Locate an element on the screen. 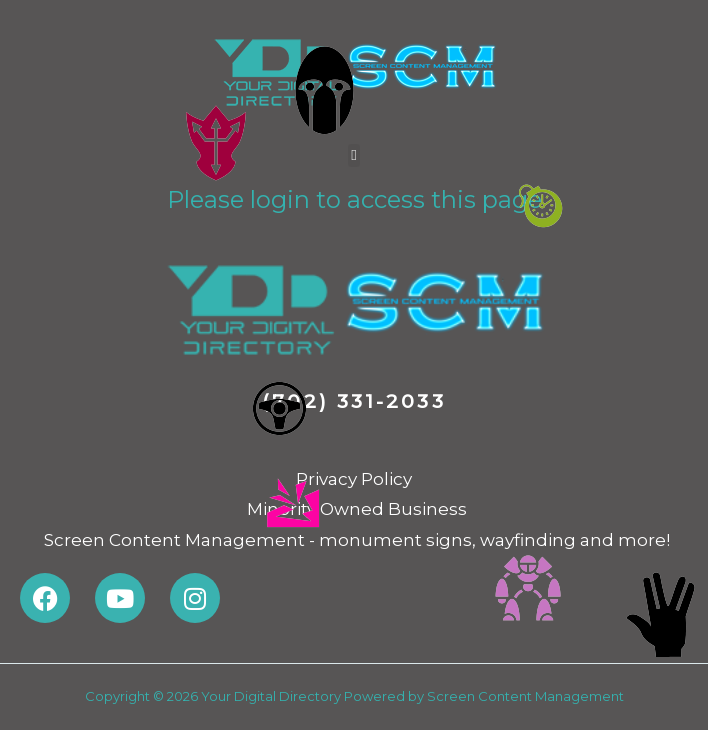 This screenshot has width=708, height=730. access driving or vehicle controls is located at coordinates (279, 408).